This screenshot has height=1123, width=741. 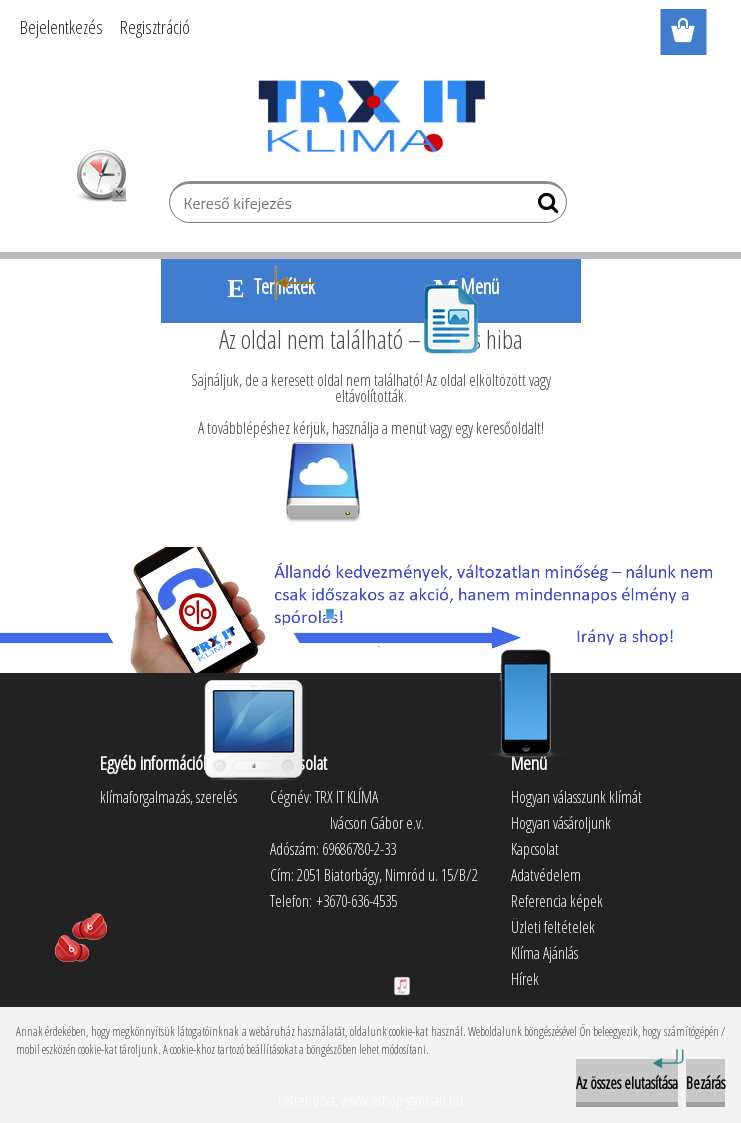 I want to click on indicates a missed appointment or scheduled event, so click(x=102, y=174).